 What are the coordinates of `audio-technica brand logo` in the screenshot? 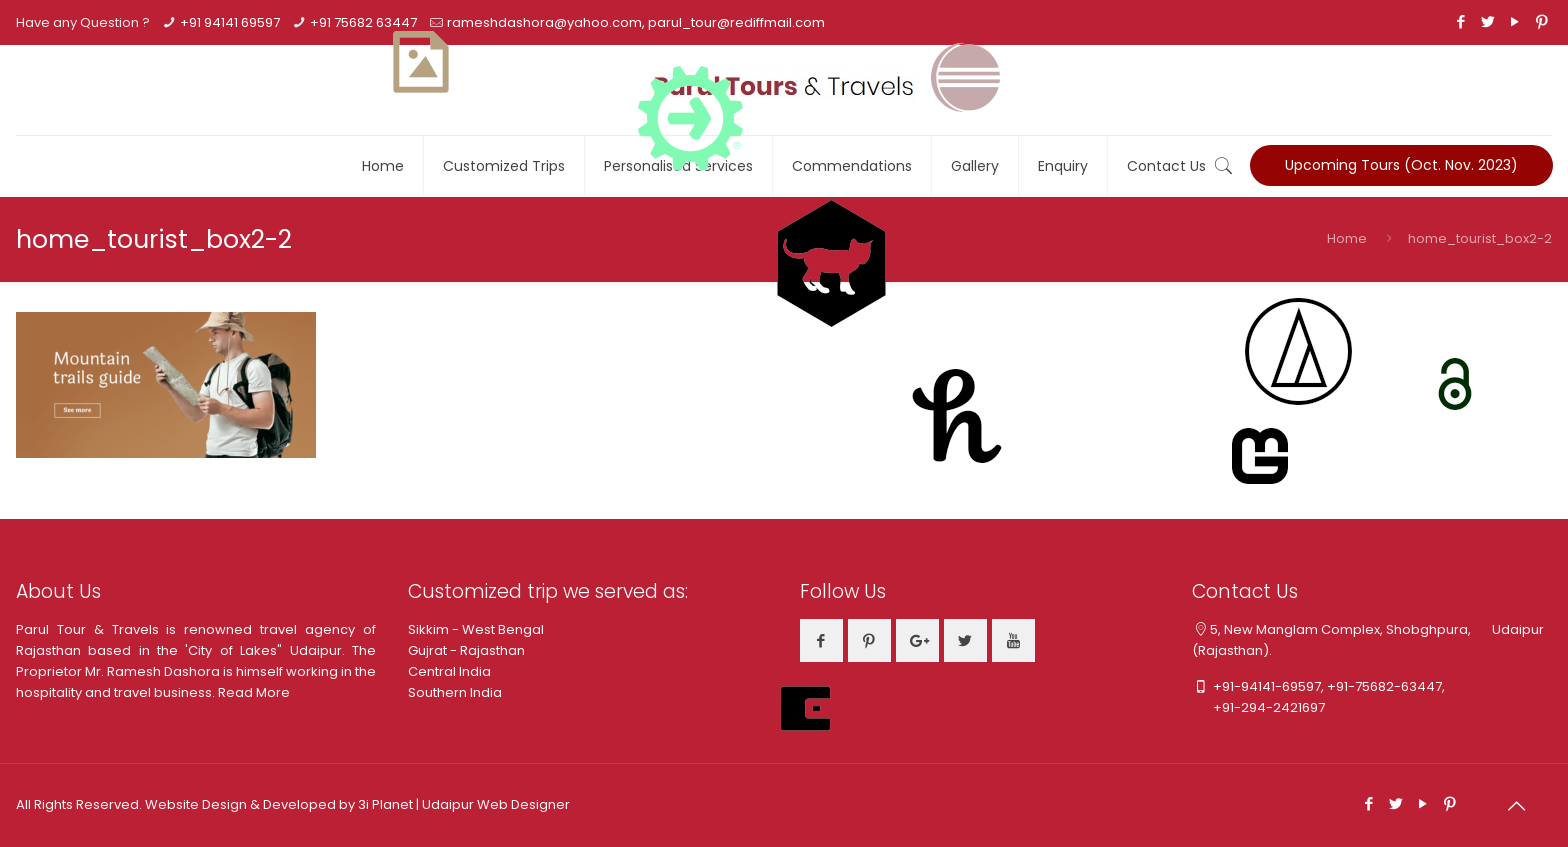 It's located at (1298, 351).